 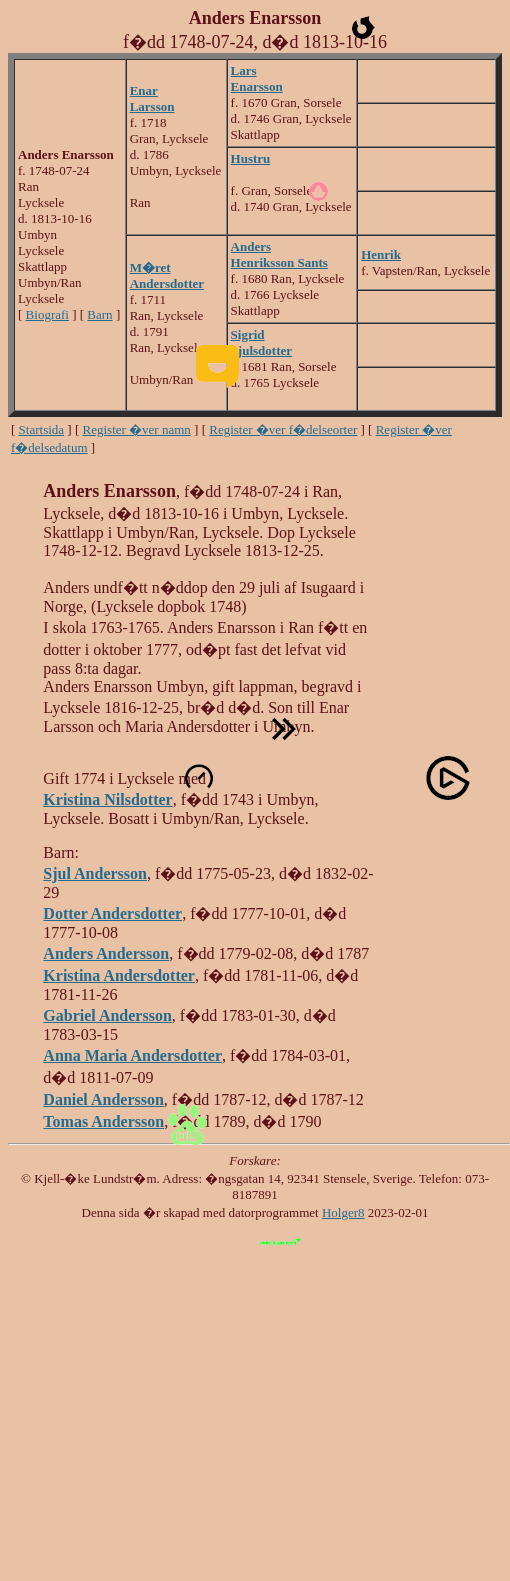 What do you see at coordinates (448, 778) in the screenshot?
I see `elgato brand logo` at bounding box center [448, 778].